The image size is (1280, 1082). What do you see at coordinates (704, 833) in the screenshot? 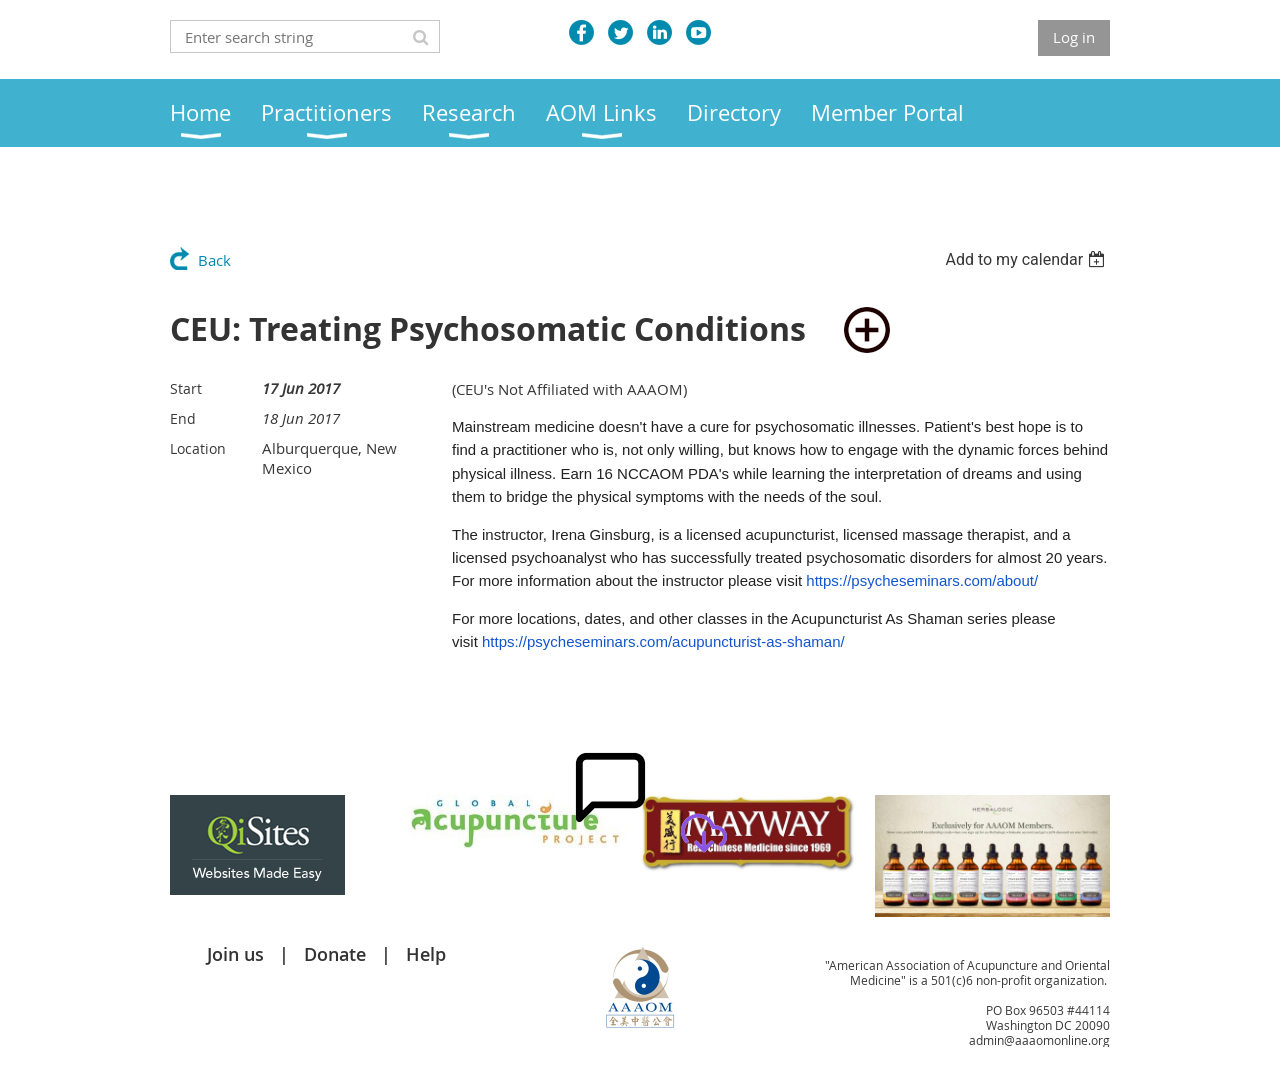
I see `download file from cloud storage` at bounding box center [704, 833].